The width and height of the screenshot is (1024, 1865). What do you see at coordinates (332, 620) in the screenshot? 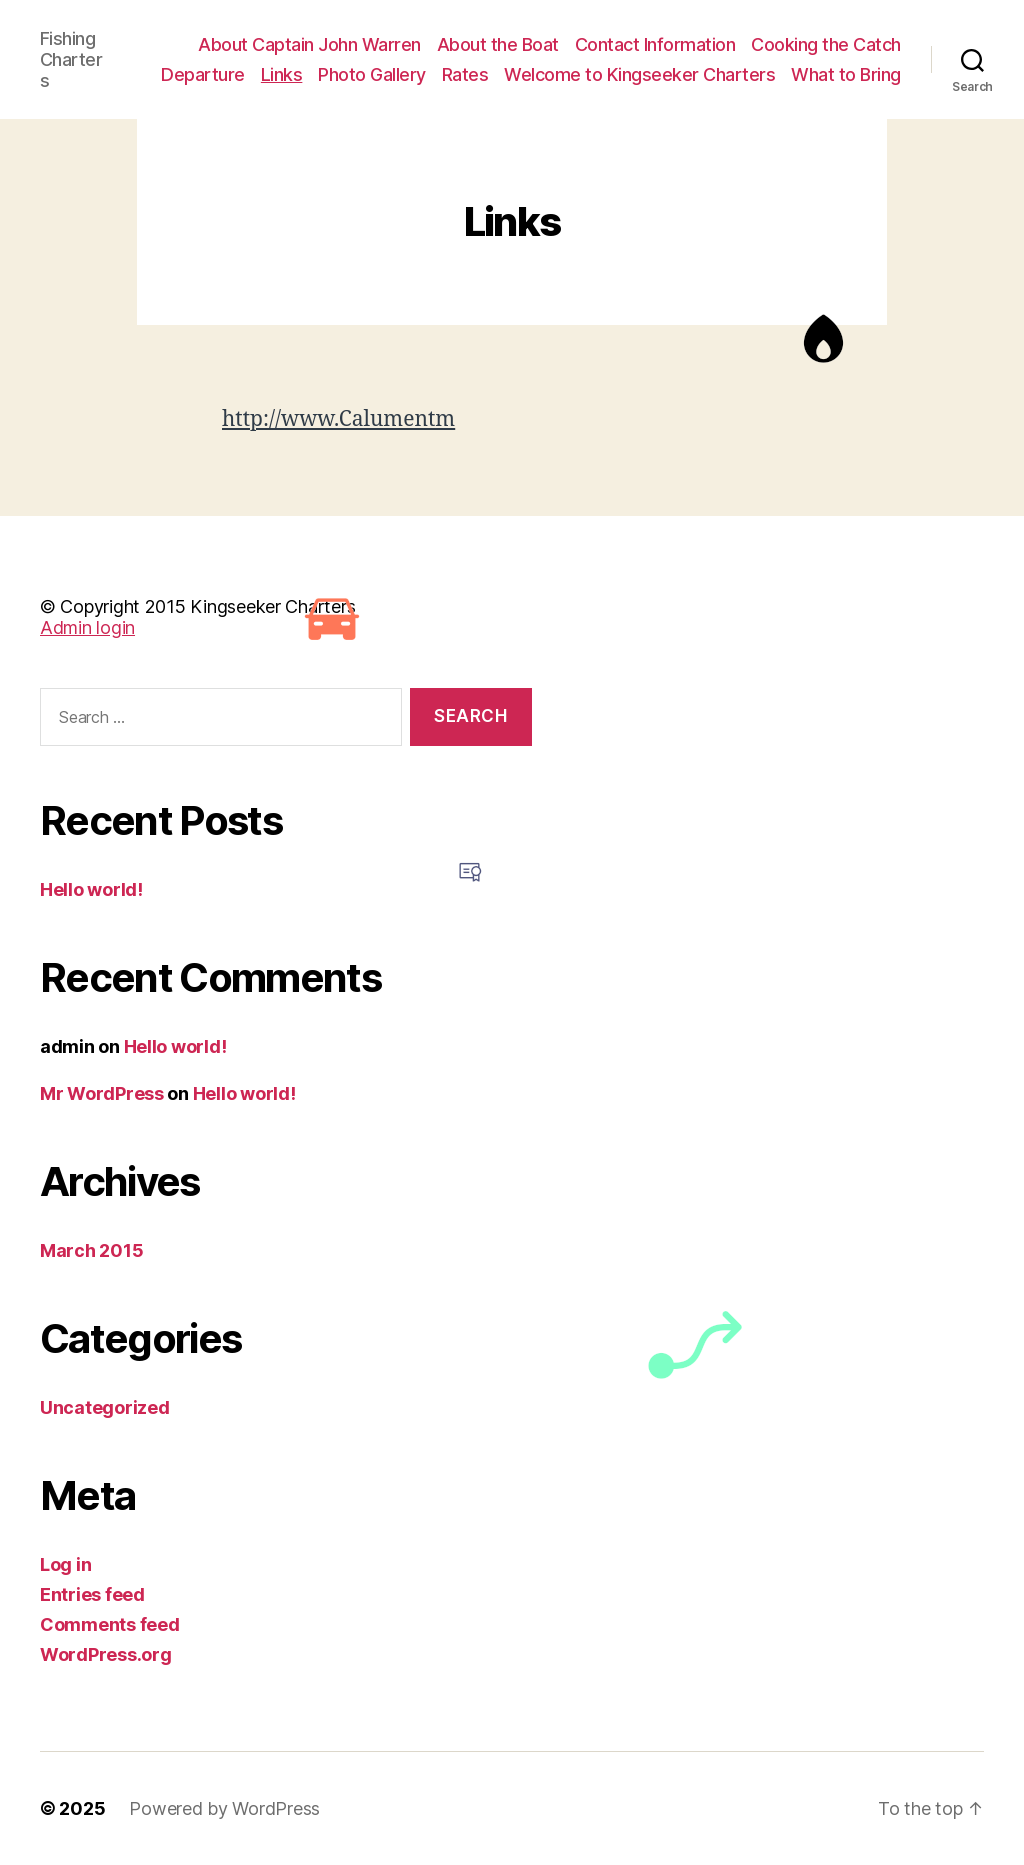
I see `access vehicle or car-related settings` at bounding box center [332, 620].